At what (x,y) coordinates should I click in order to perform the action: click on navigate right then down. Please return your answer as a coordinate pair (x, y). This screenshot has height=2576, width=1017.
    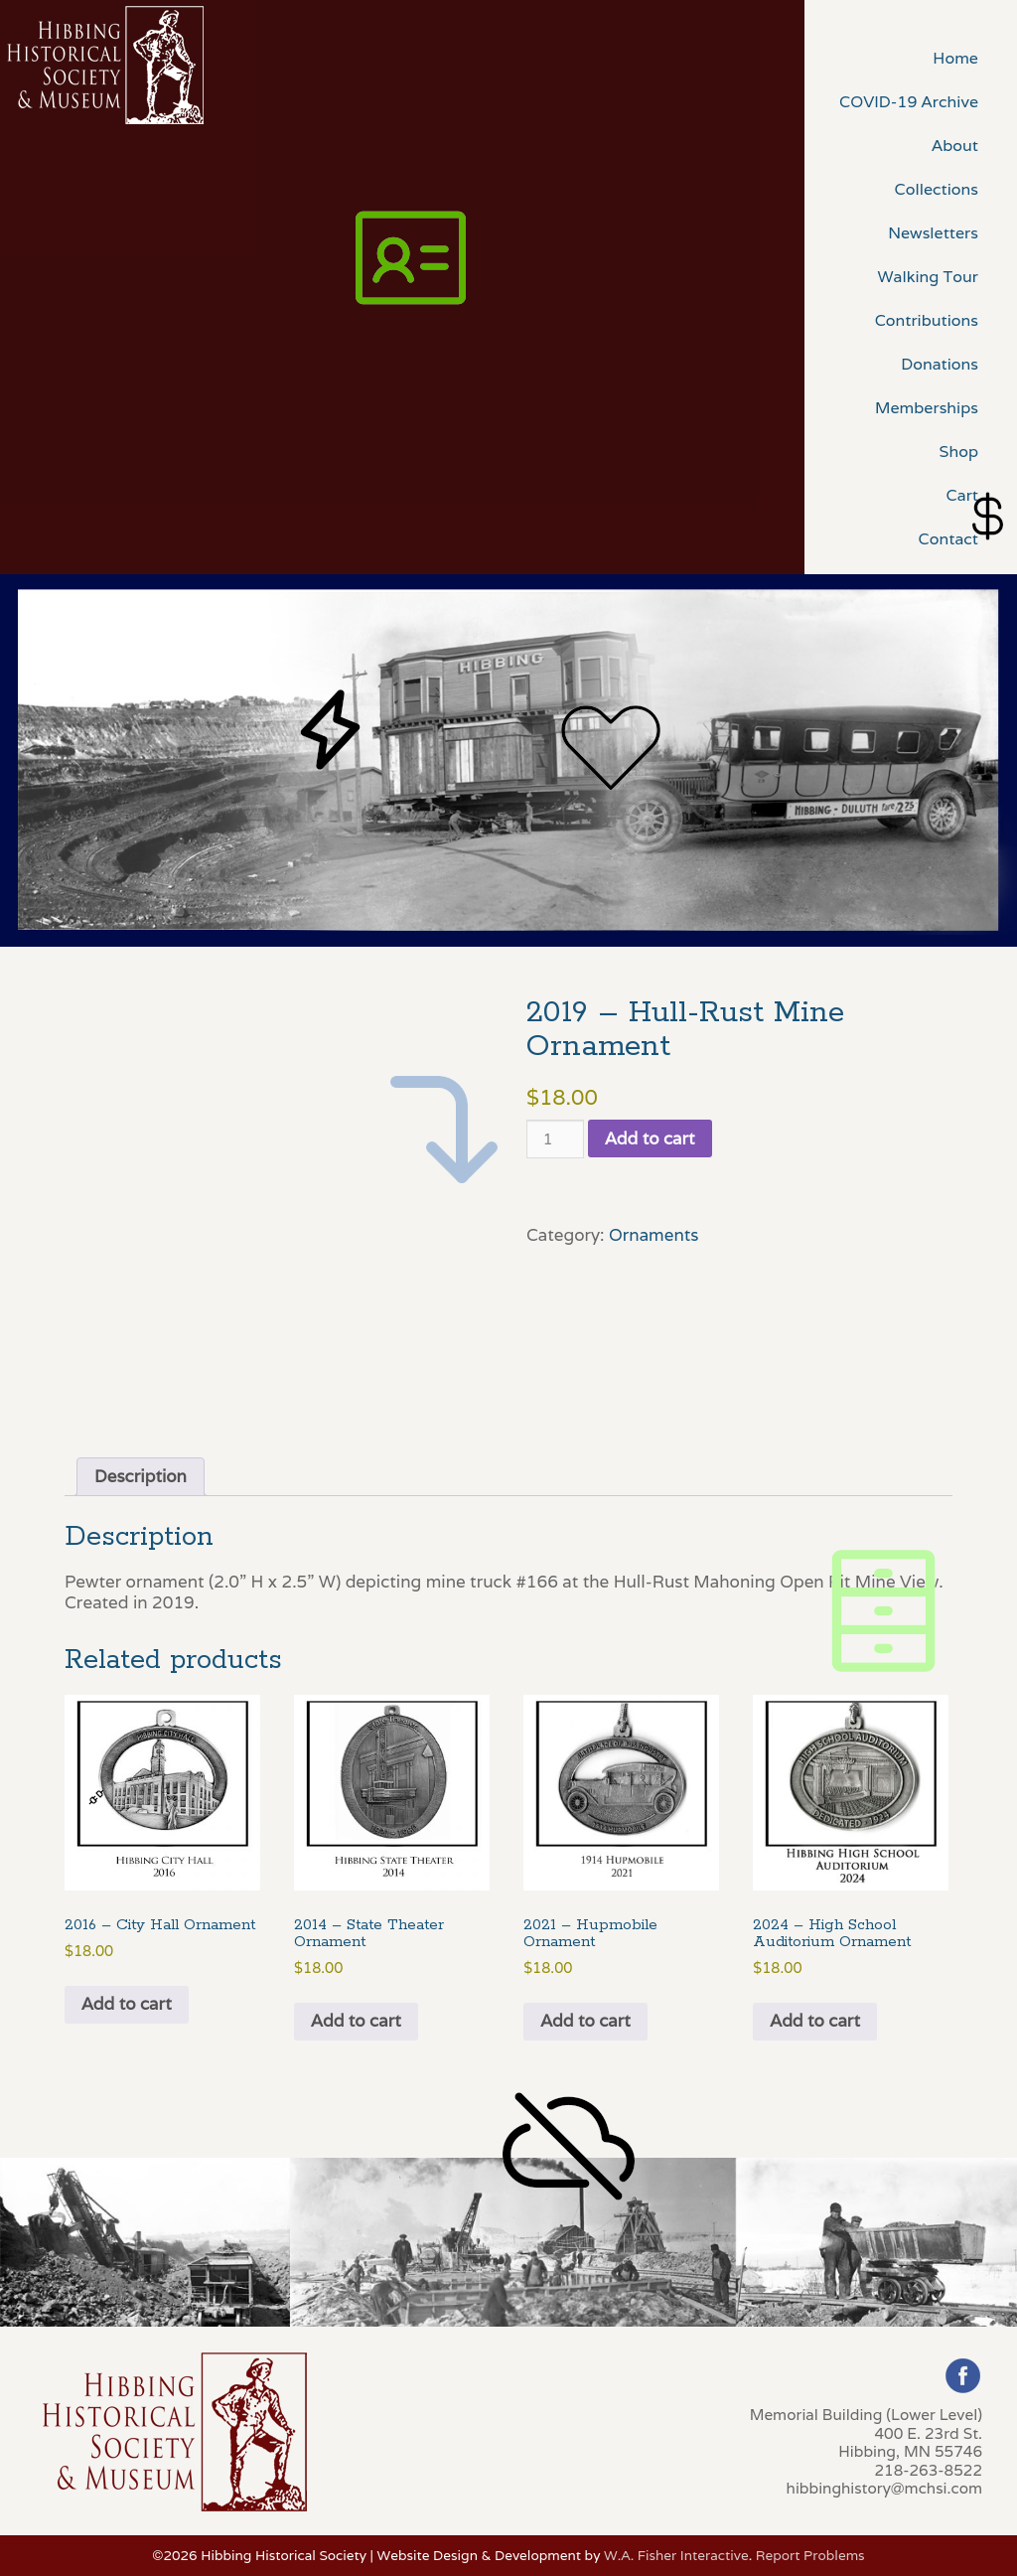
    Looking at the image, I should click on (444, 1130).